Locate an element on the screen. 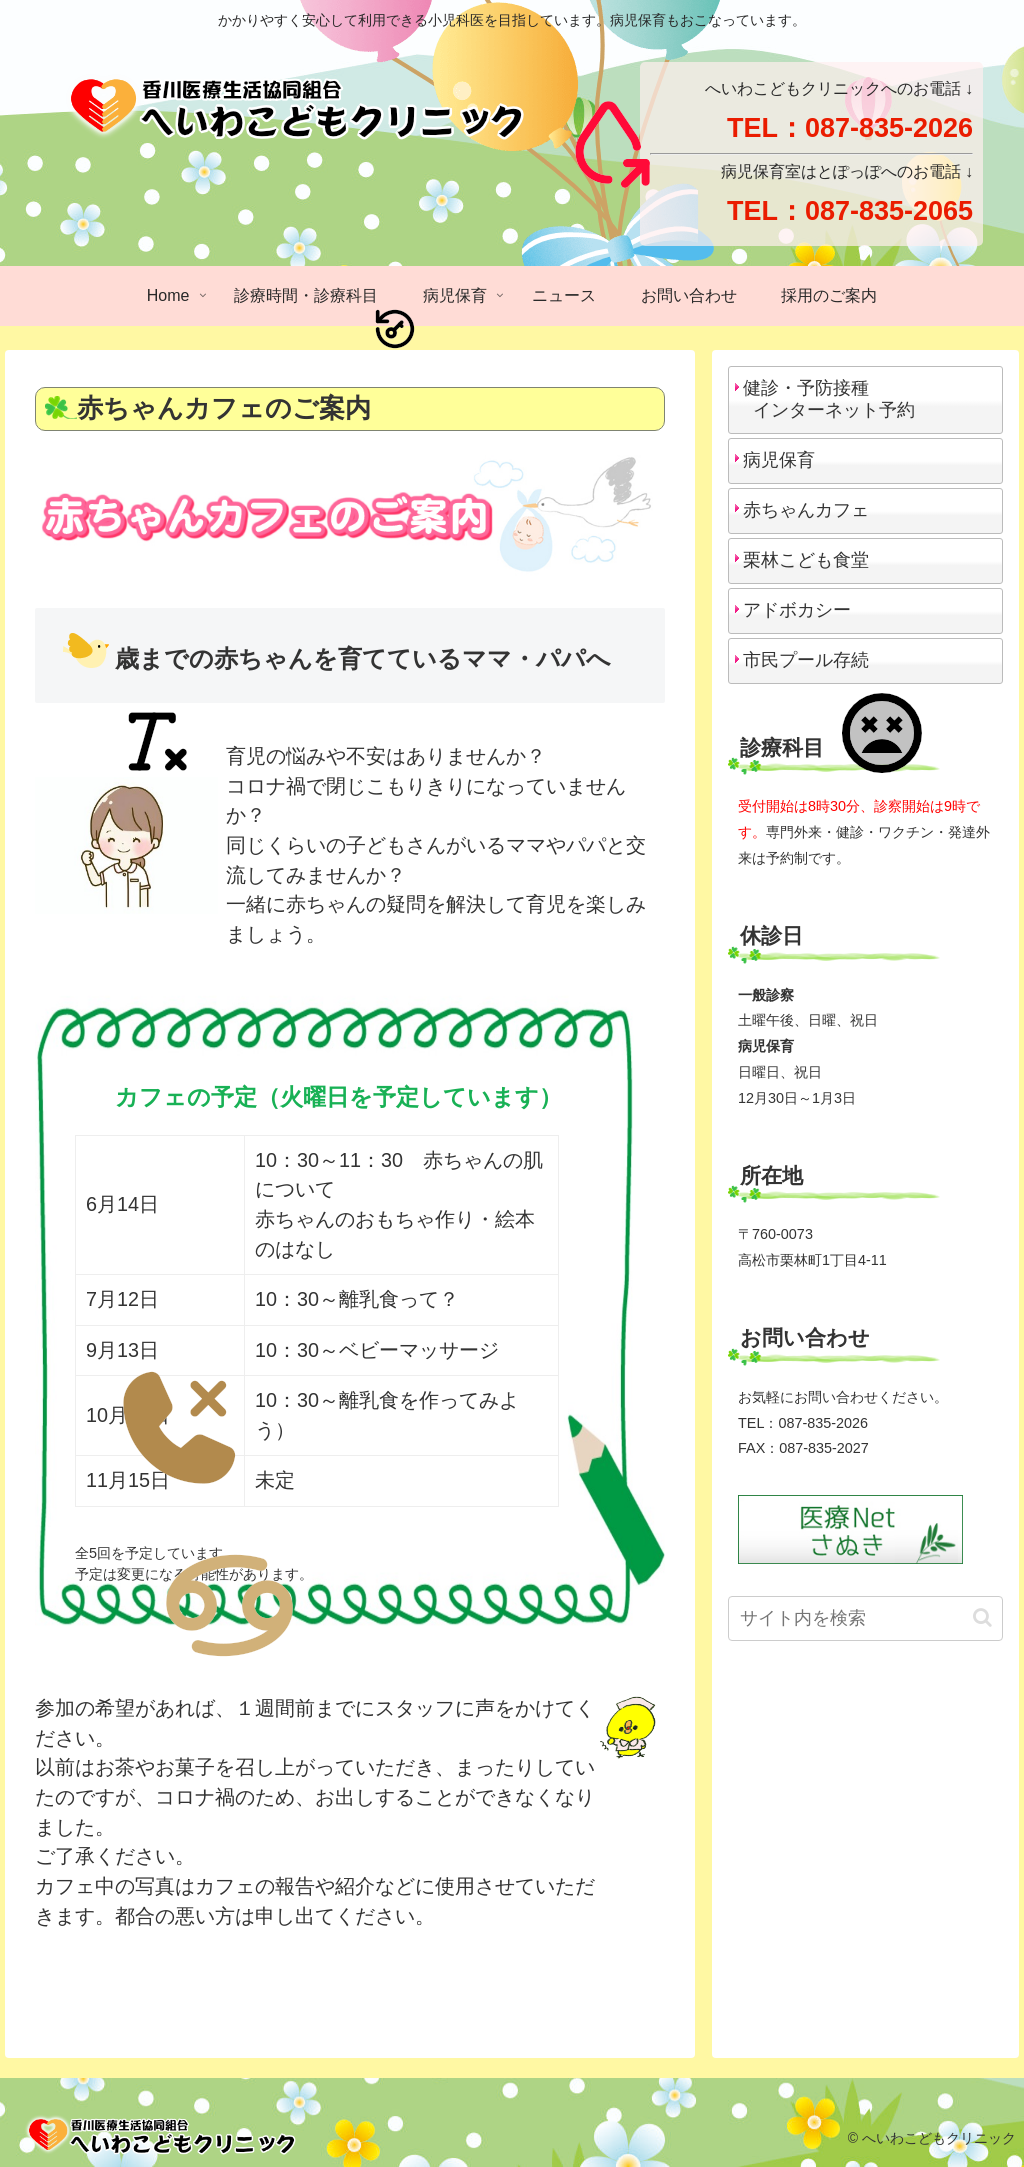  indicates cancer zodiac sign is located at coordinates (229, 1605).